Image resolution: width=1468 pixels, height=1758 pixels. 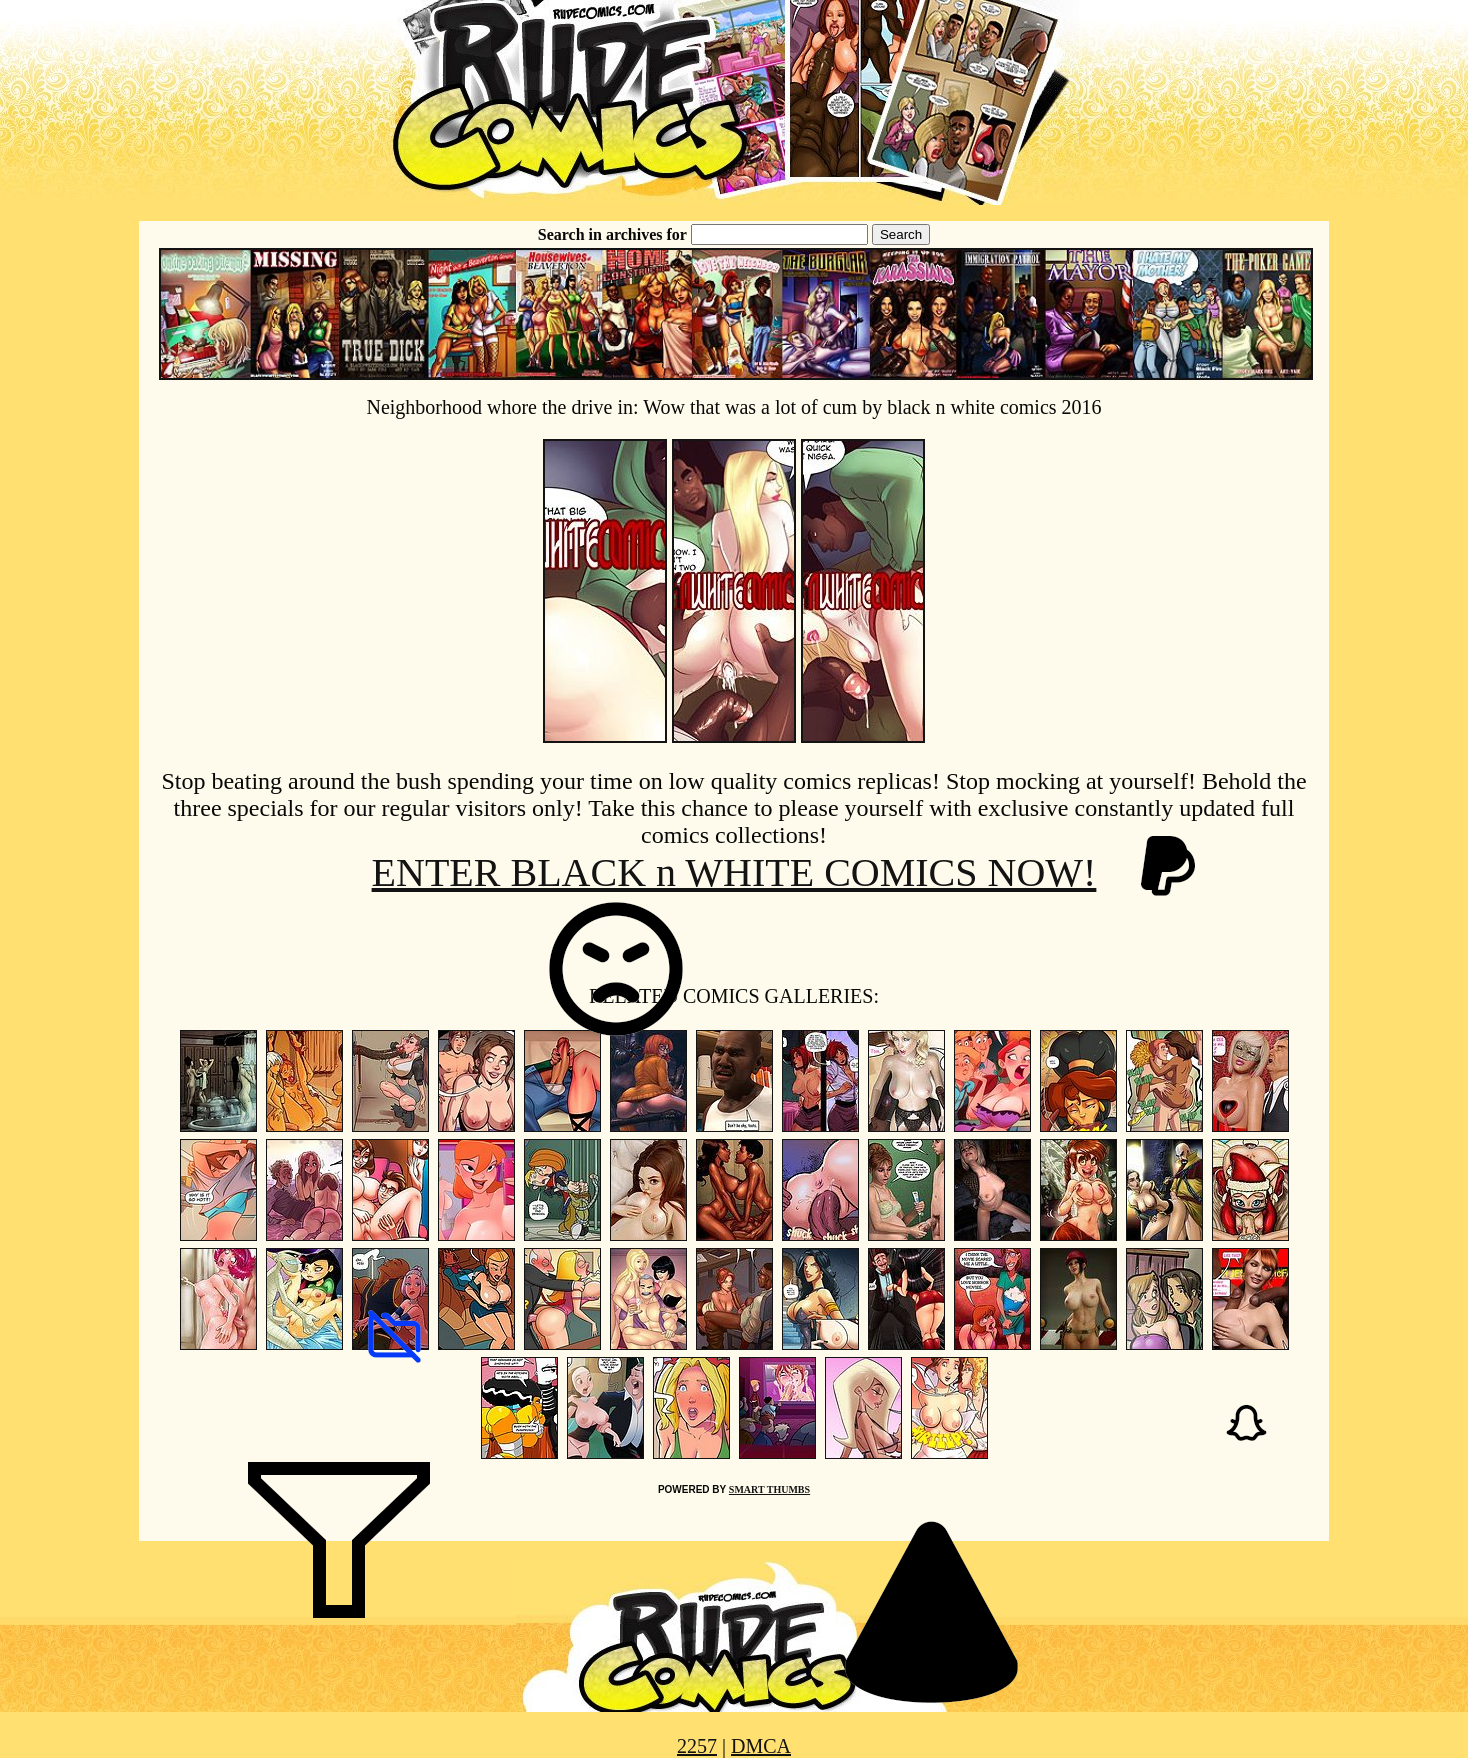 I want to click on open Snapchat app, so click(x=1246, y=1423).